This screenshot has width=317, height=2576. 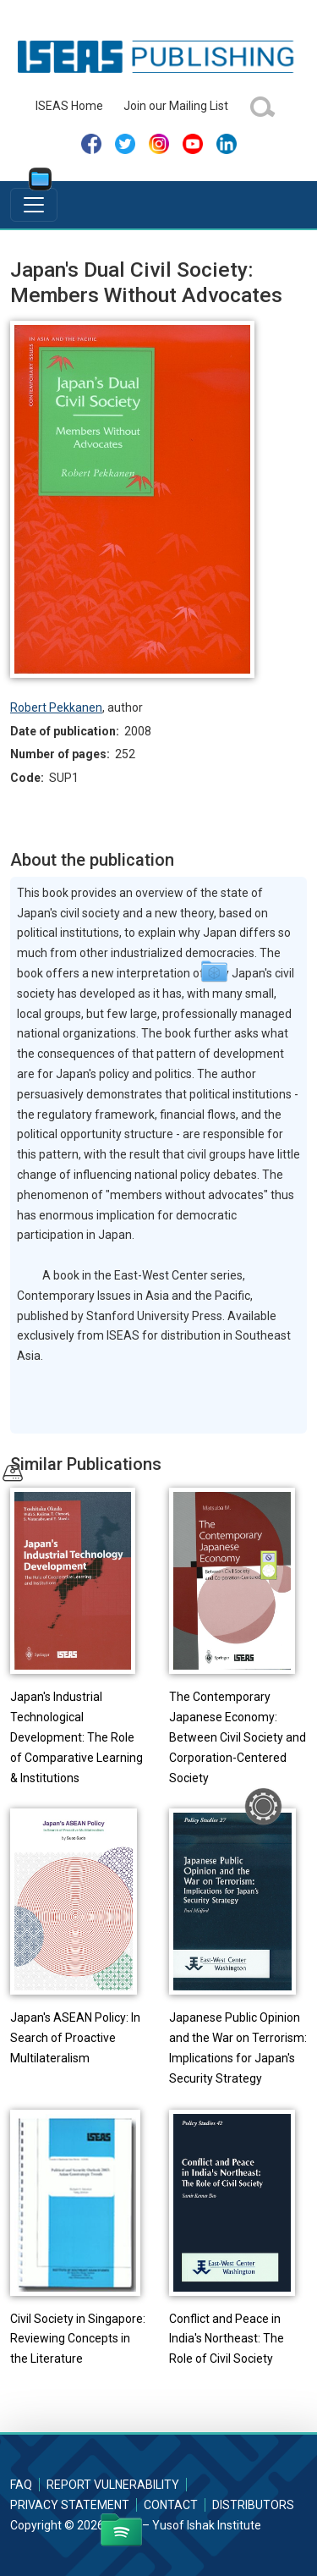 I want to click on open 3D files folder, so click(x=214, y=971).